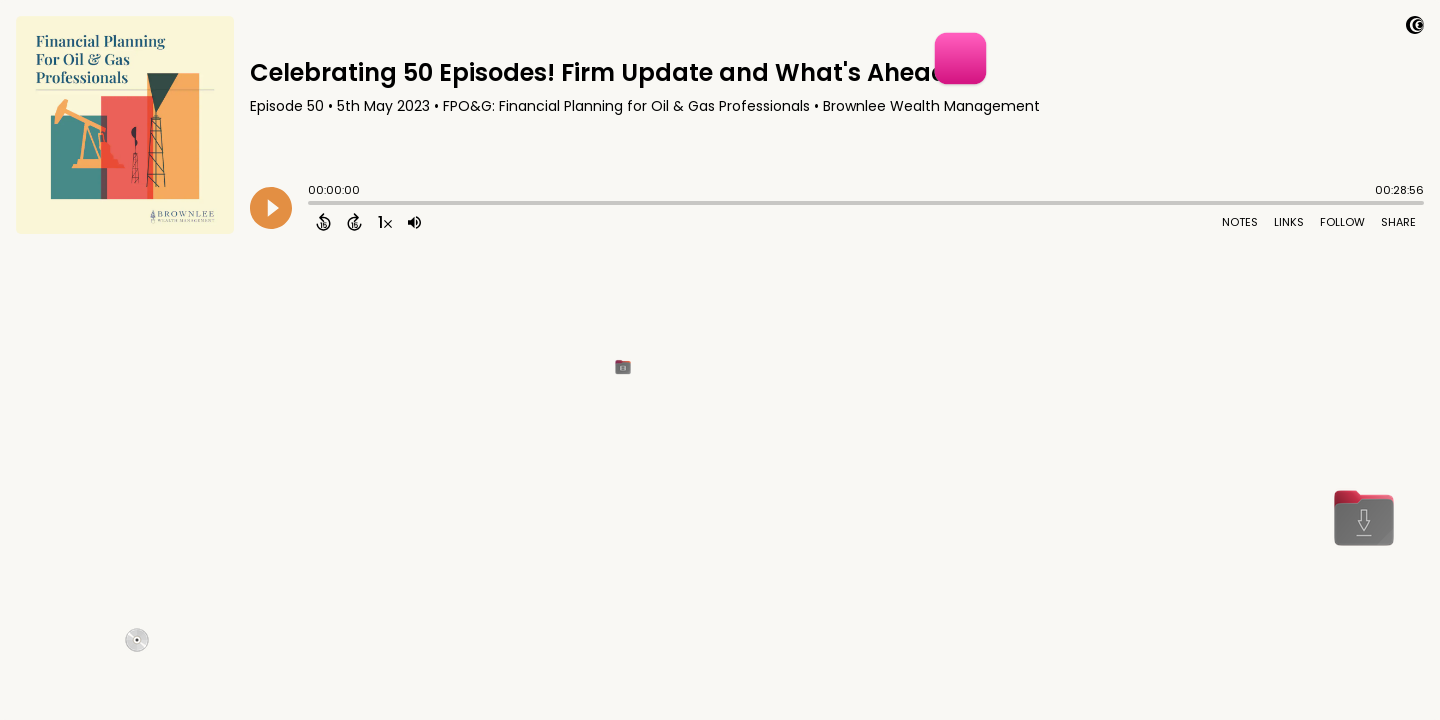 This screenshot has height=720, width=1440. I want to click on open your videos folder, so click(623, 367).